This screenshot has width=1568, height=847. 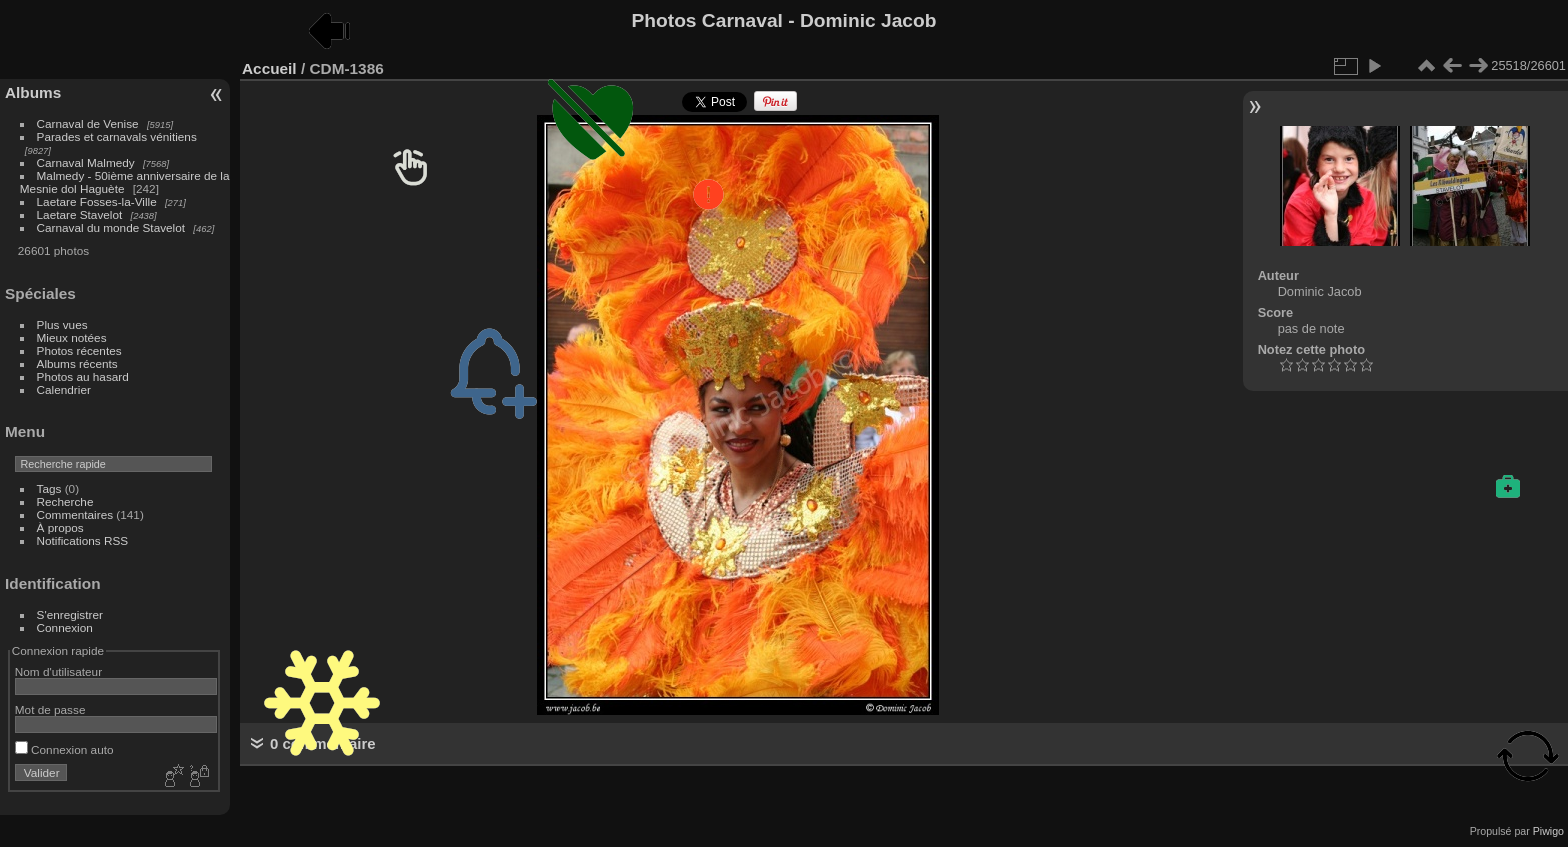 I want to click on access medical records or health information, so click(x=1508, y=487).